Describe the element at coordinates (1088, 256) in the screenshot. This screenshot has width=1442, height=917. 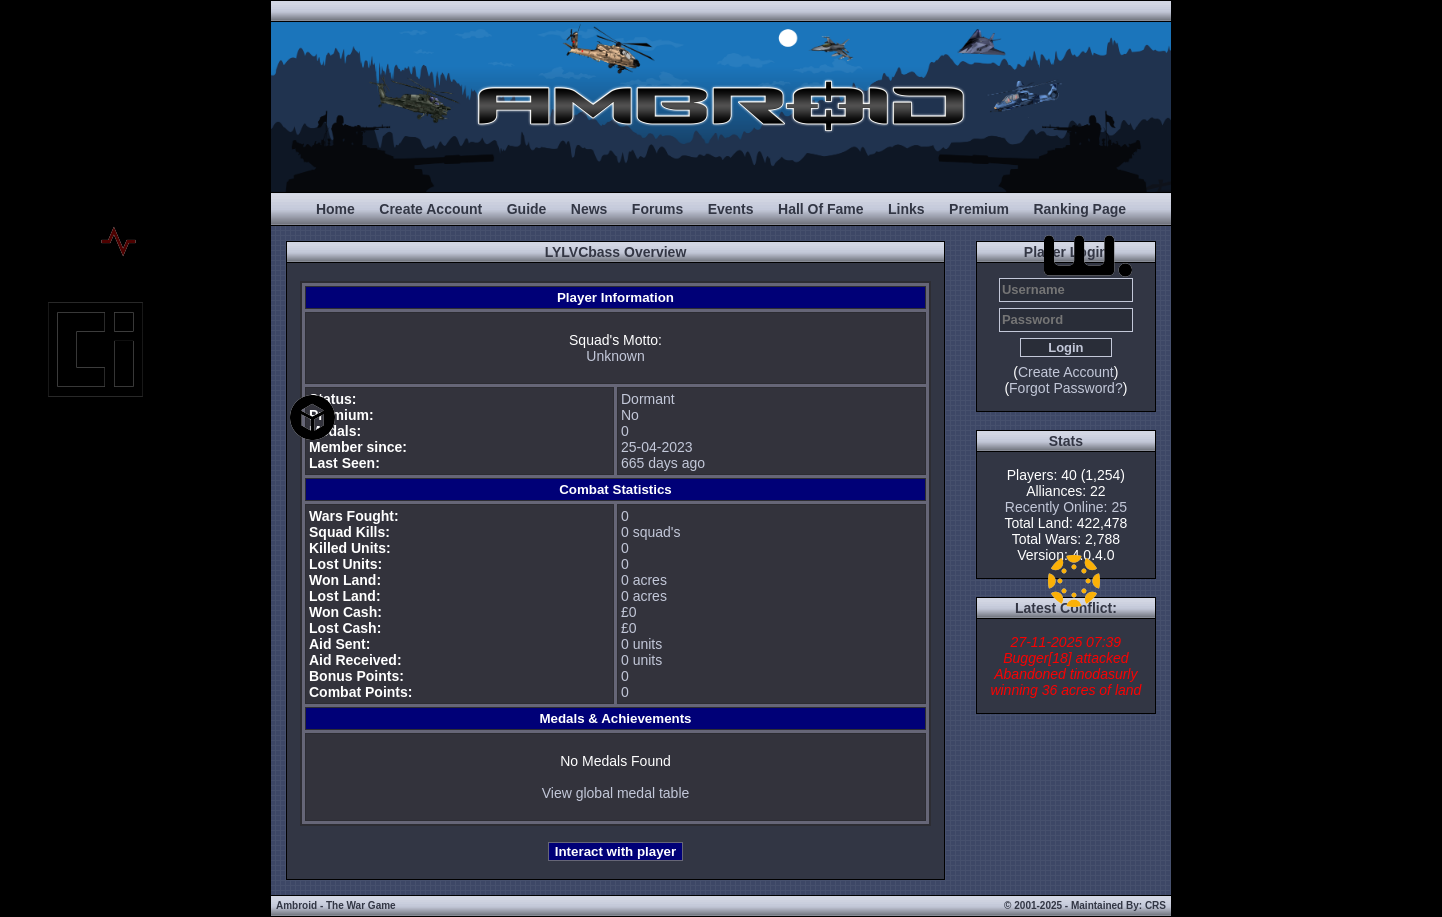
I see `wagmi cryptocurrency/web3 library logo` at that location.